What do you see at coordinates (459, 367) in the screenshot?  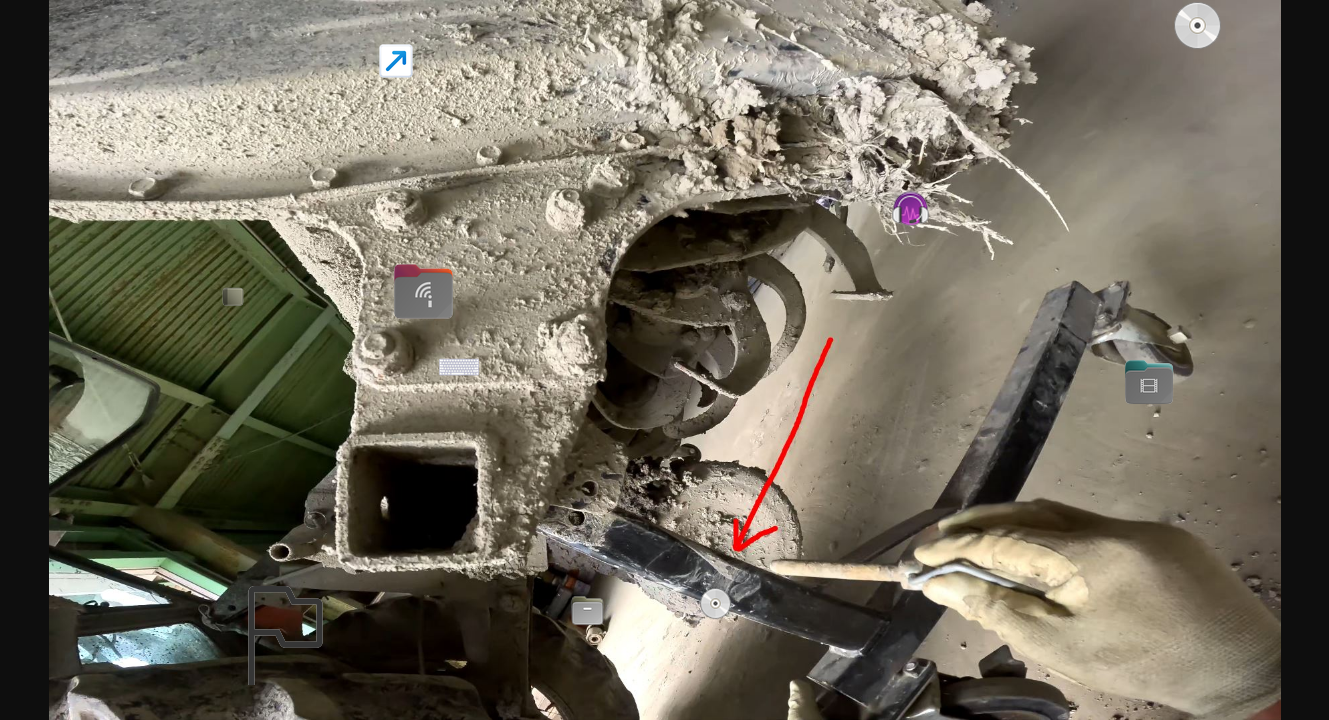 I see `connect a wireless bluetooth keyboard` at bounding box center [459, 367].